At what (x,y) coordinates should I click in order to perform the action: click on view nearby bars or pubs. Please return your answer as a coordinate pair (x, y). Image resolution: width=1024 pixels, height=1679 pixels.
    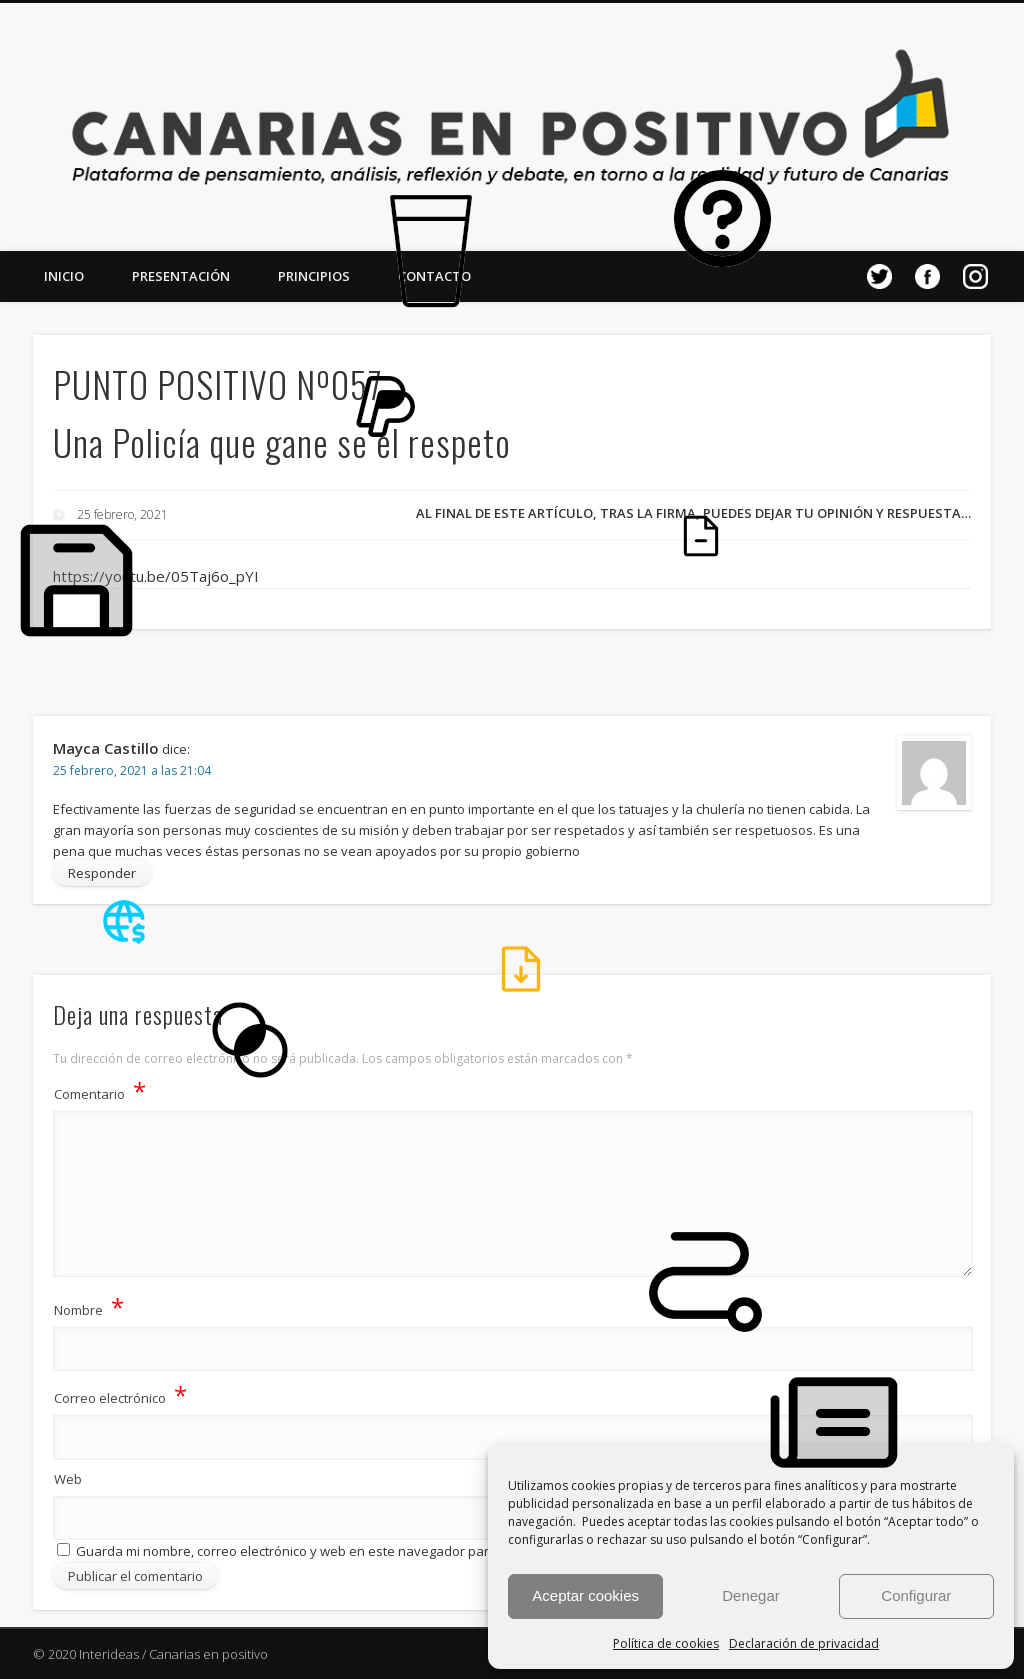
    Looking at the image, I should click on (431, 249).